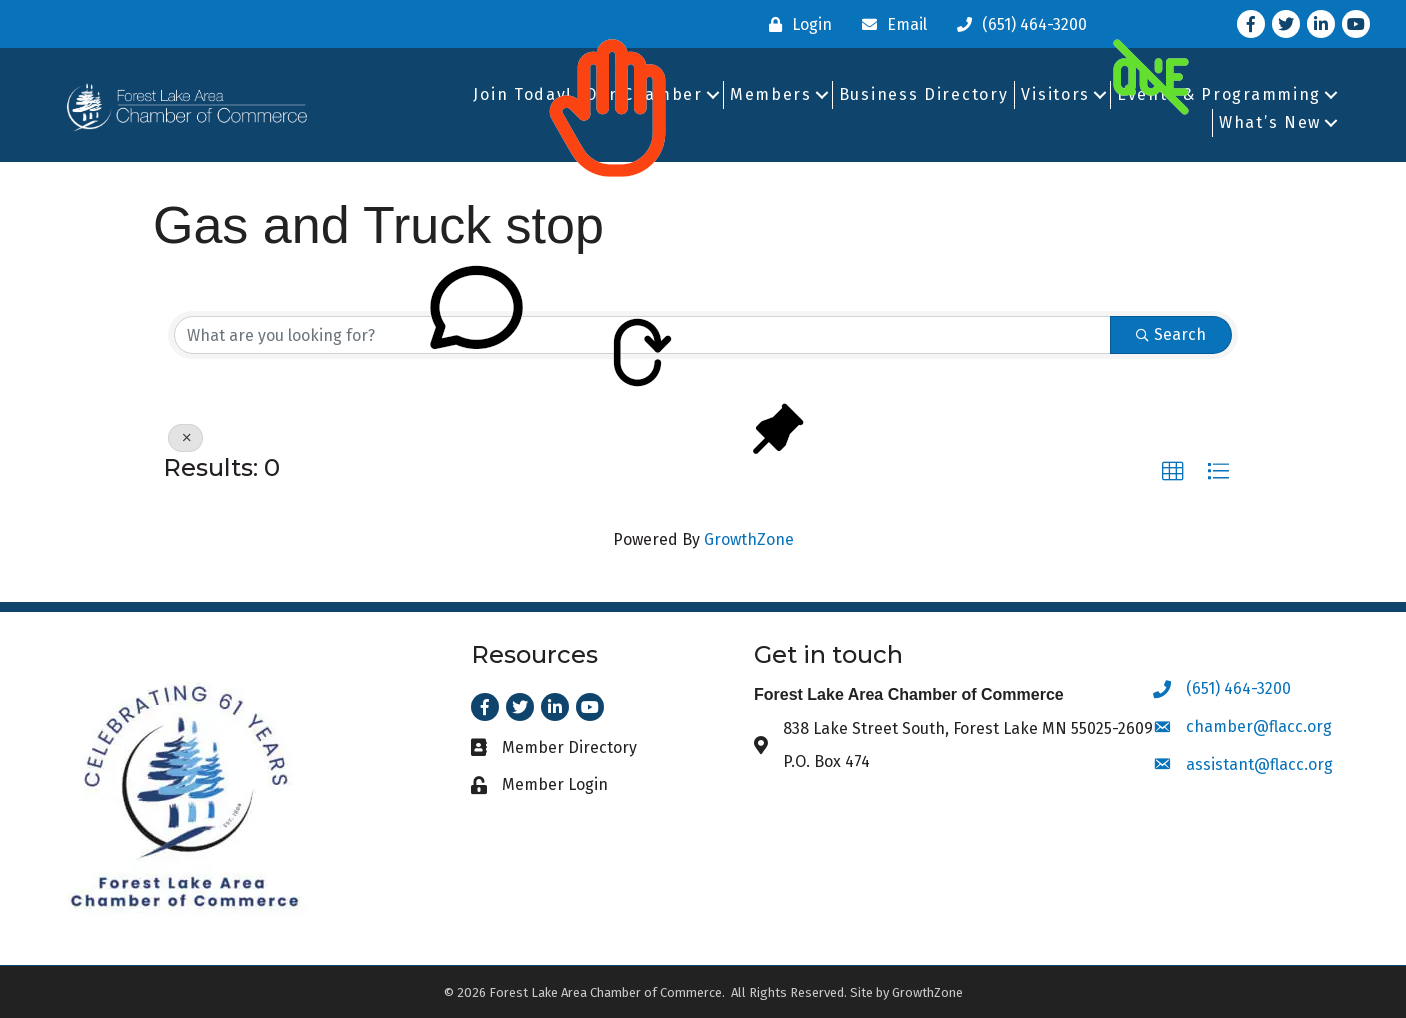 This screenshot has width=1406, height=1018. Describe the element at coordinates (637, 352) in the screenshot. I see `refresh or reload content` at that location.